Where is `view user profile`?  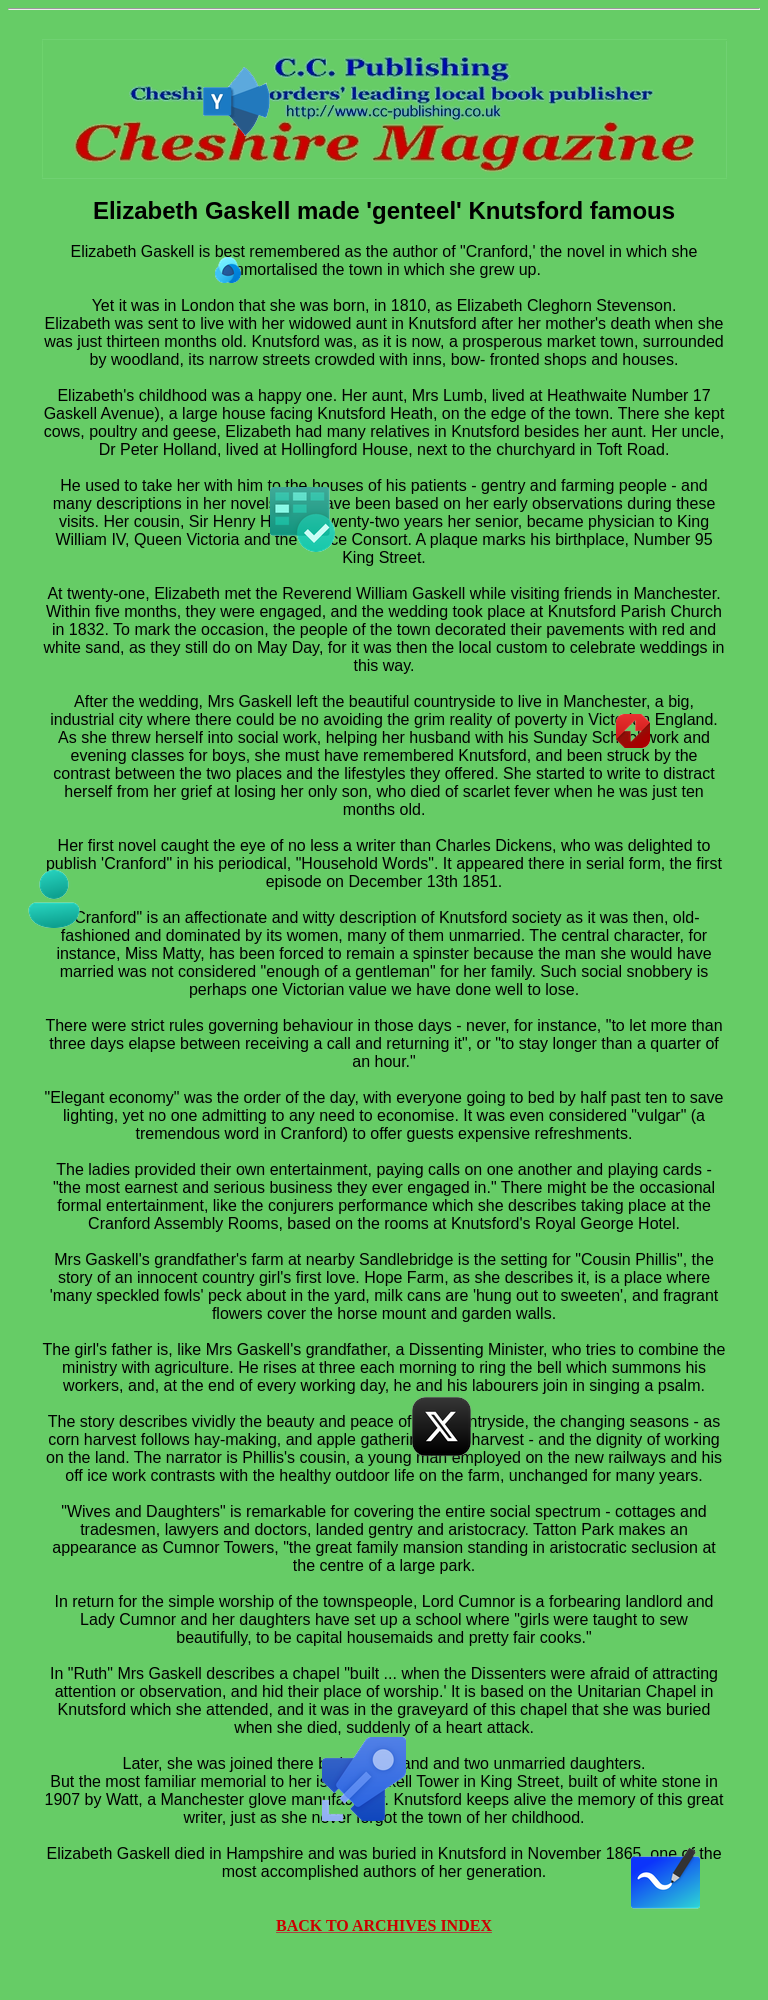
view user profile is located at coordinates (54, 899).